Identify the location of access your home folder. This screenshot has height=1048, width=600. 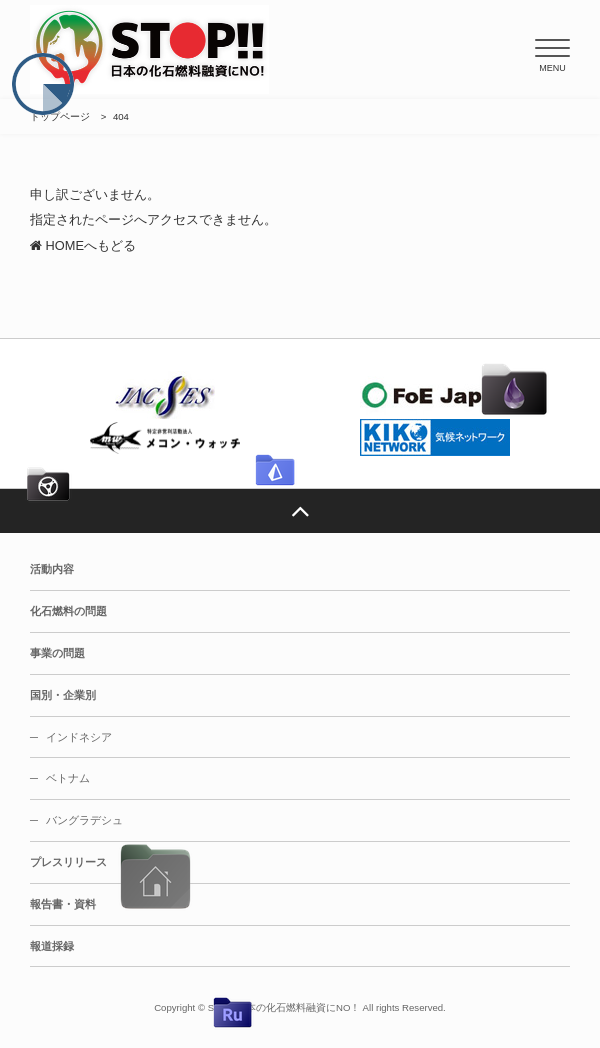
(155, 876).